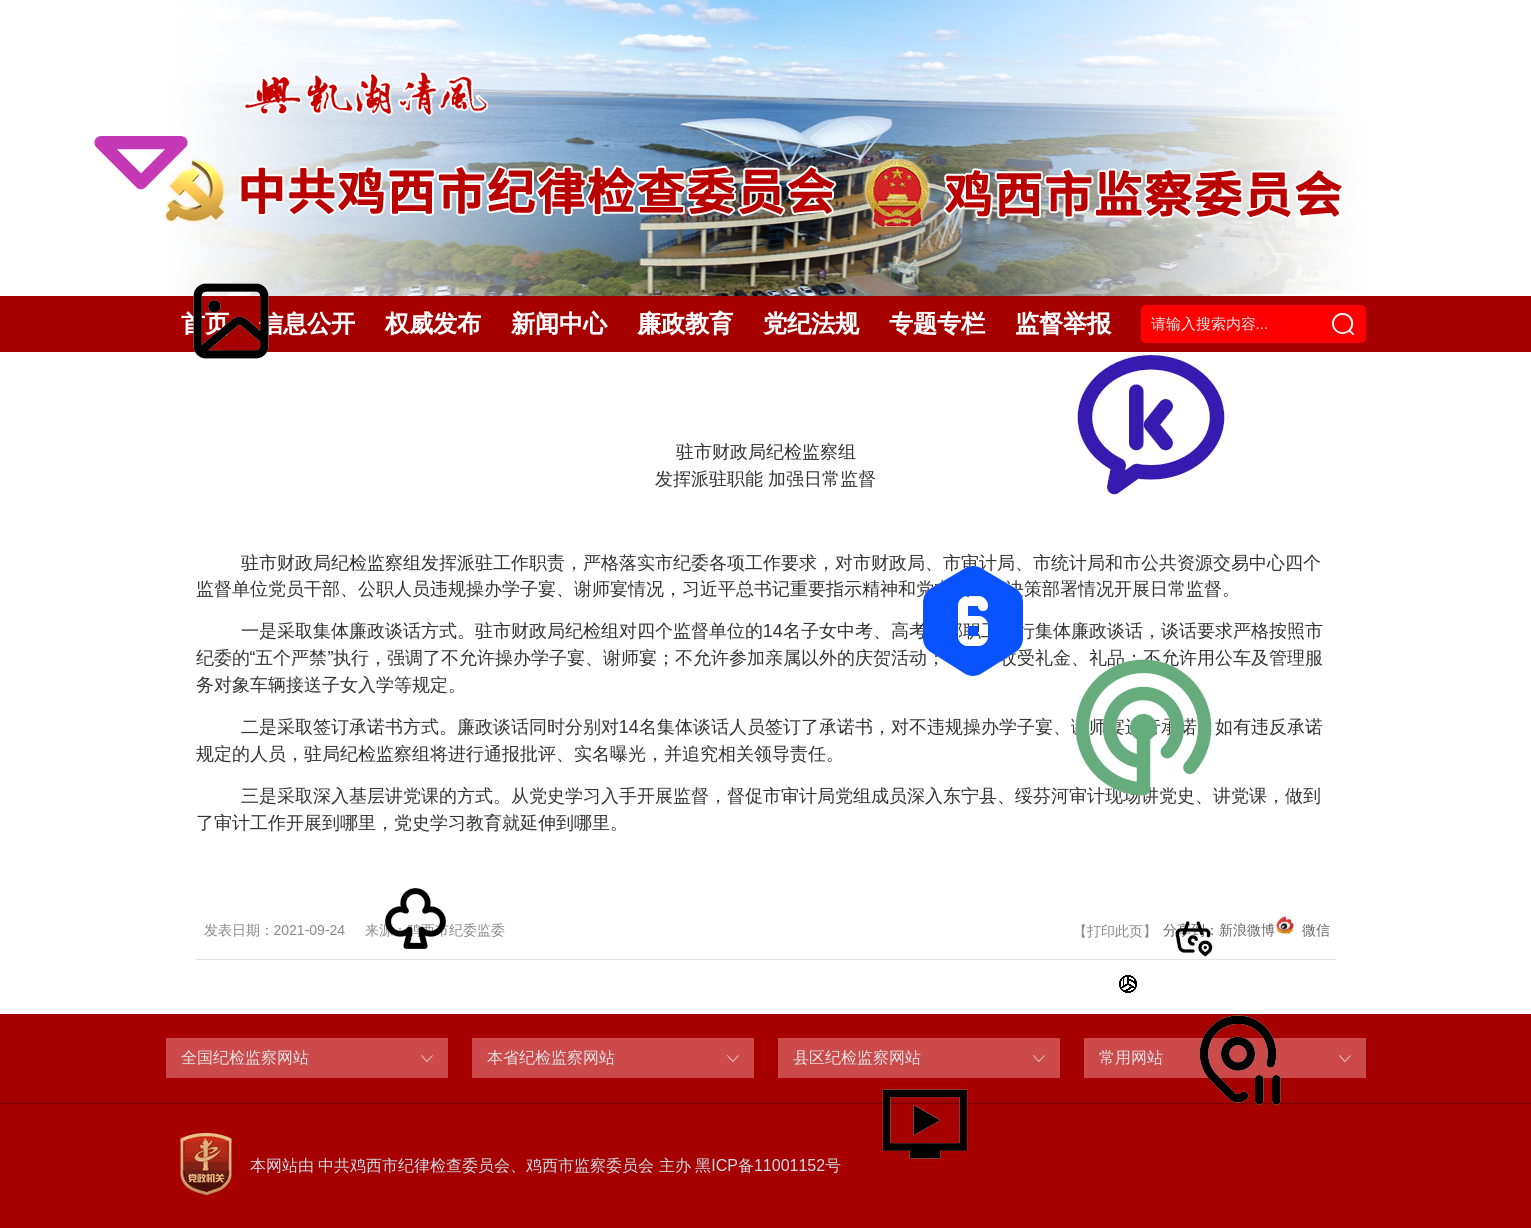 The image size is (1531, 1228). What do you see at coordinates (1151, 421) in the screenshot?
I see `open KakaoTalk messaging app` at bounding box center [1151, 421].